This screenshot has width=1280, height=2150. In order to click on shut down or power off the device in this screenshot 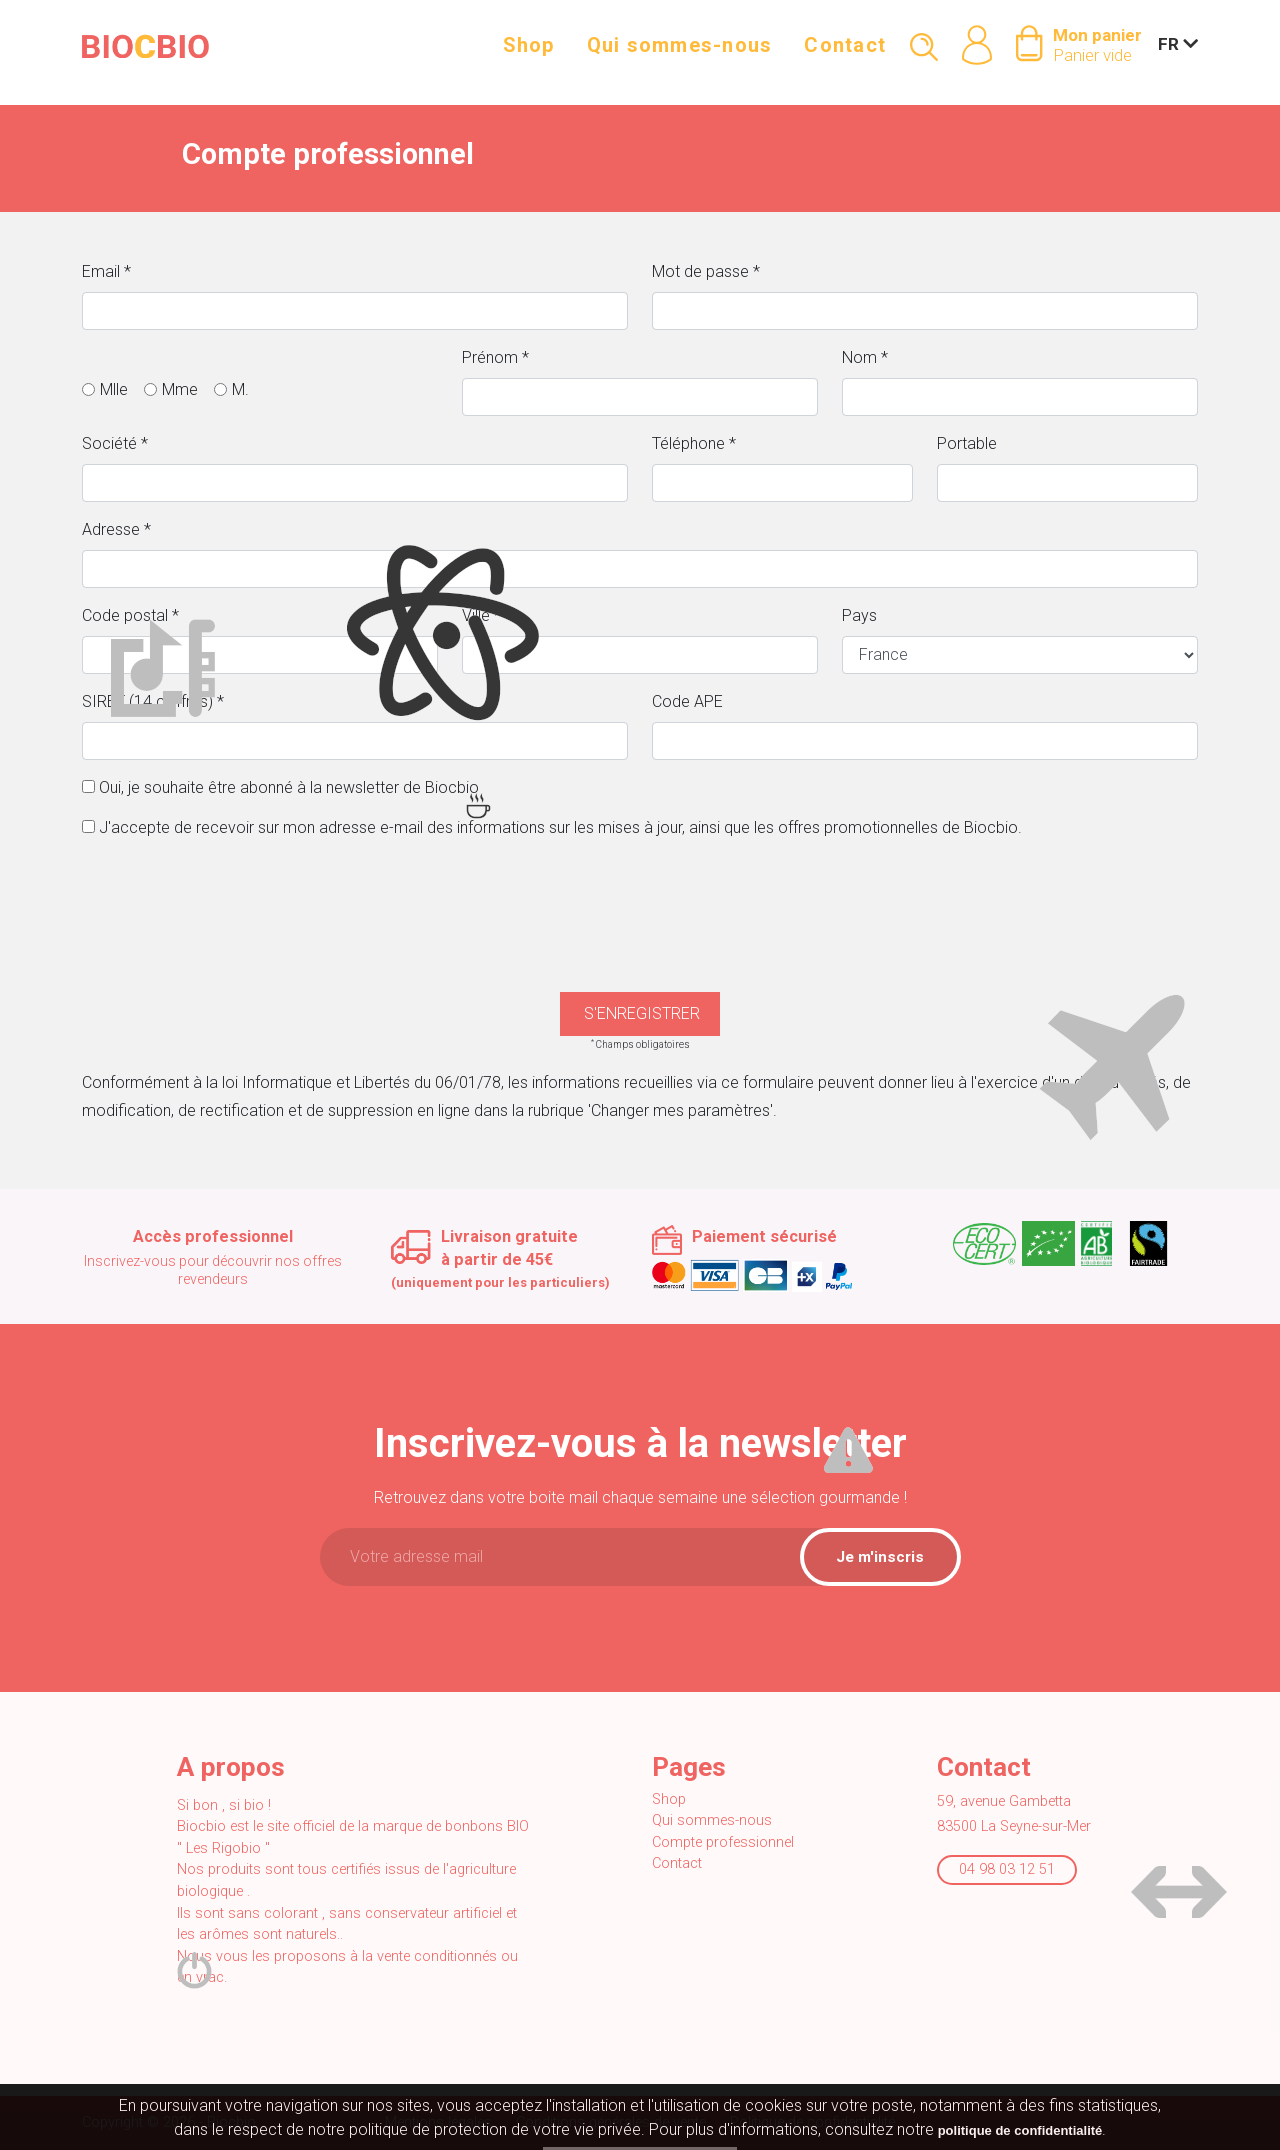, I will do `click(194, 1971)`.